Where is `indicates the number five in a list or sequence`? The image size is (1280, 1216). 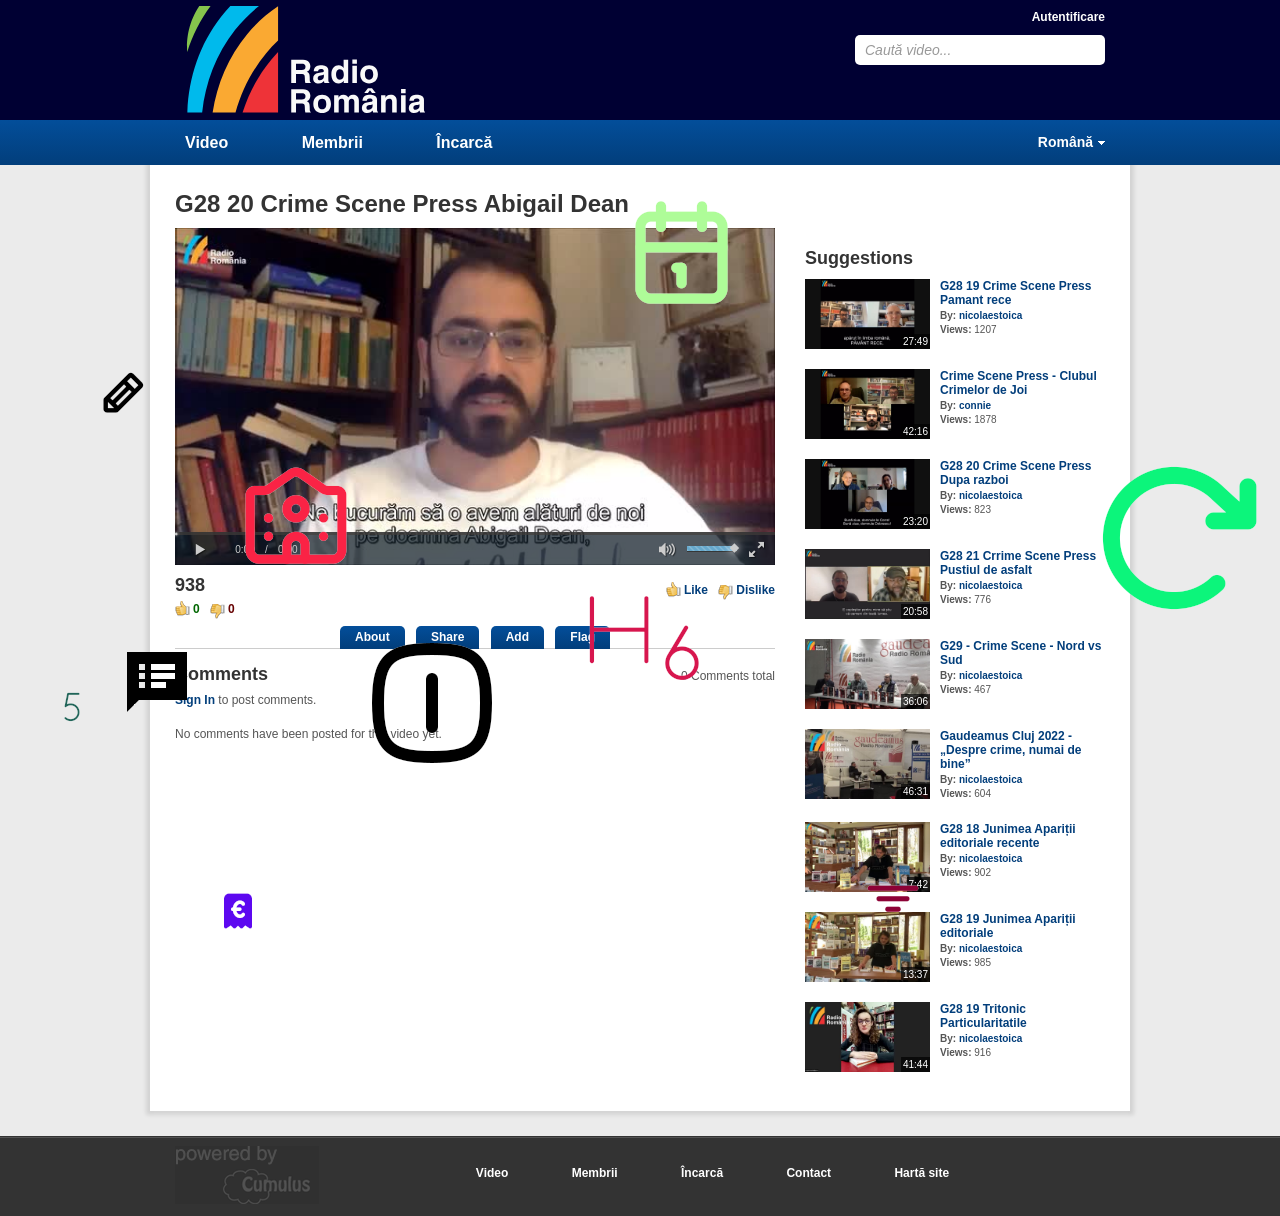 indicates the number five in a list or sequence is located at coordinates (72, 707).